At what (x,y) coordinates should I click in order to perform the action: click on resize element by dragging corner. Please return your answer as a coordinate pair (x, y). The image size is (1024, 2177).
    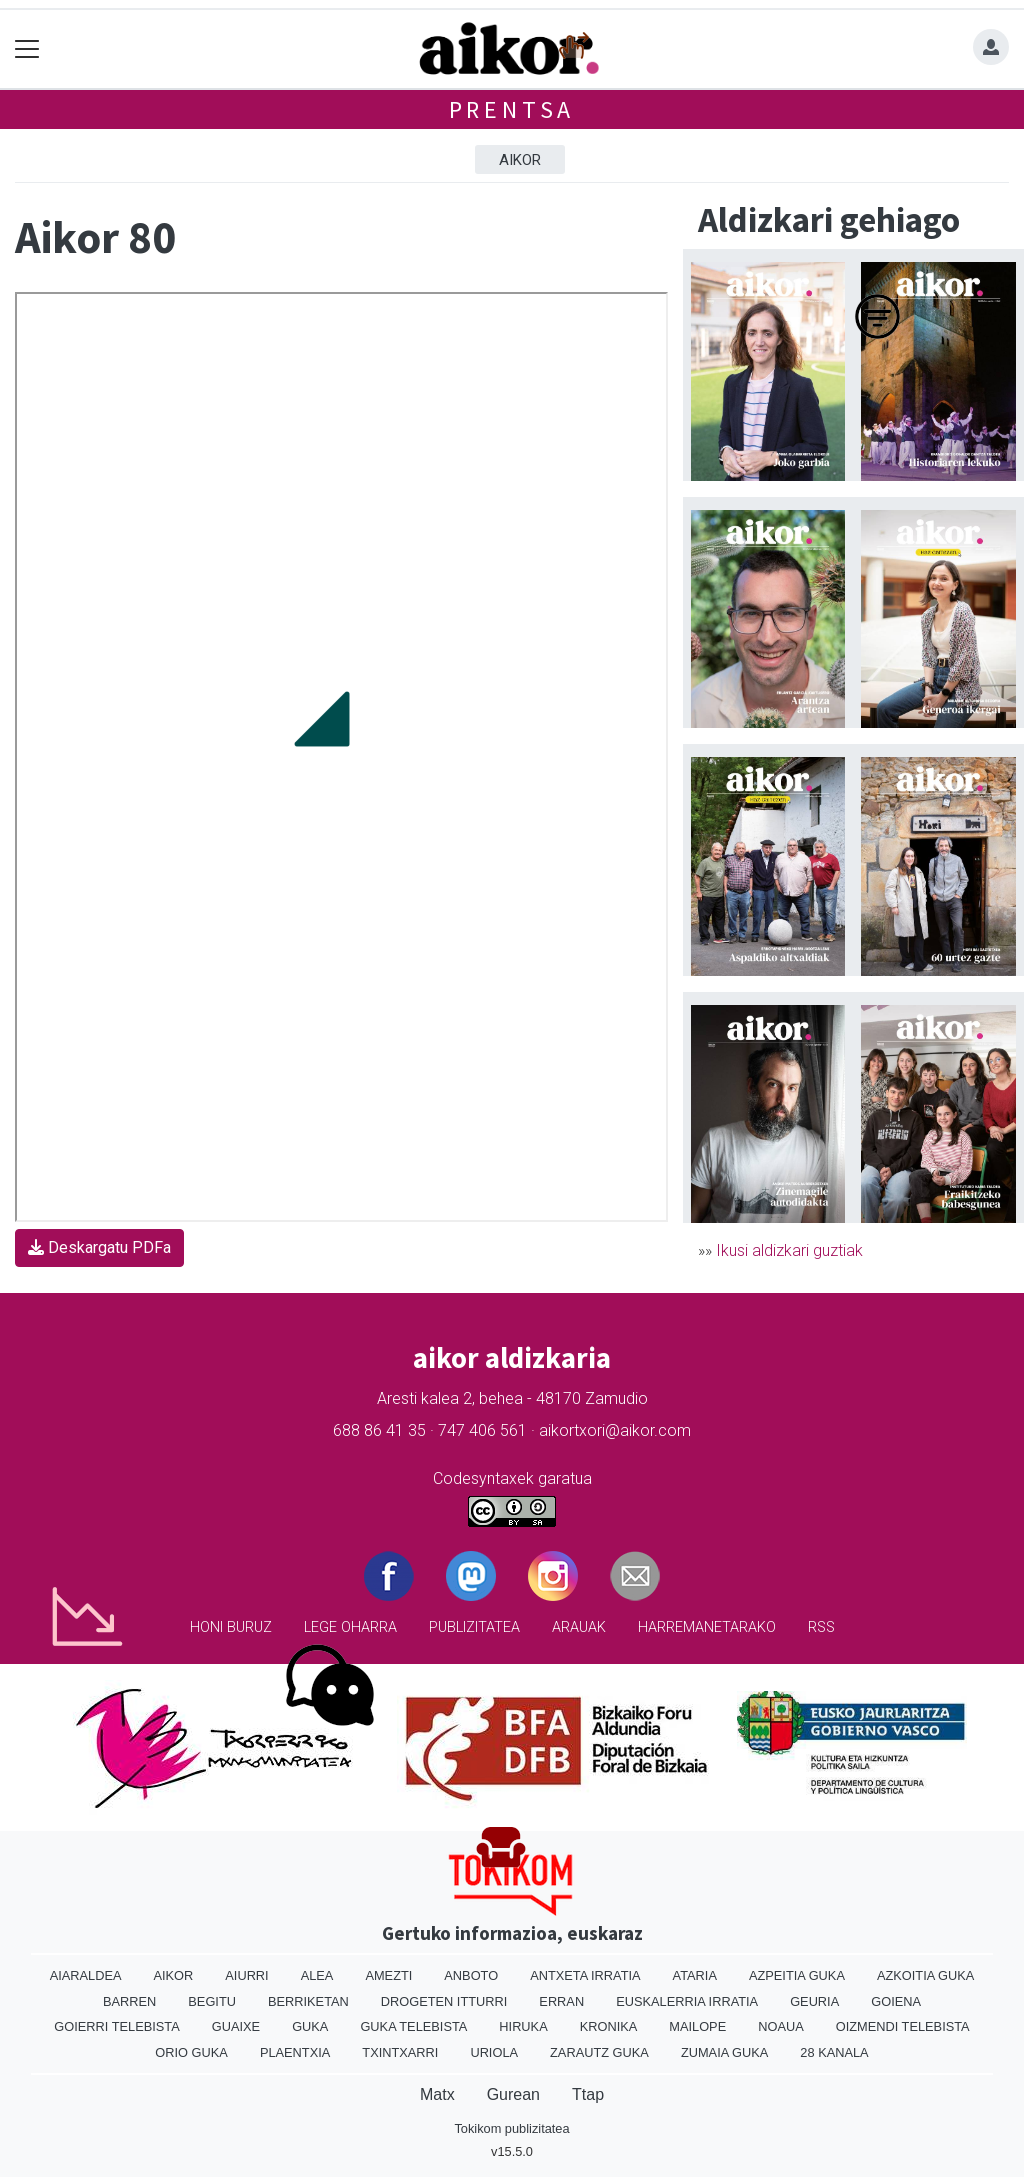
    Looking at the image, I should click on (326, 723).